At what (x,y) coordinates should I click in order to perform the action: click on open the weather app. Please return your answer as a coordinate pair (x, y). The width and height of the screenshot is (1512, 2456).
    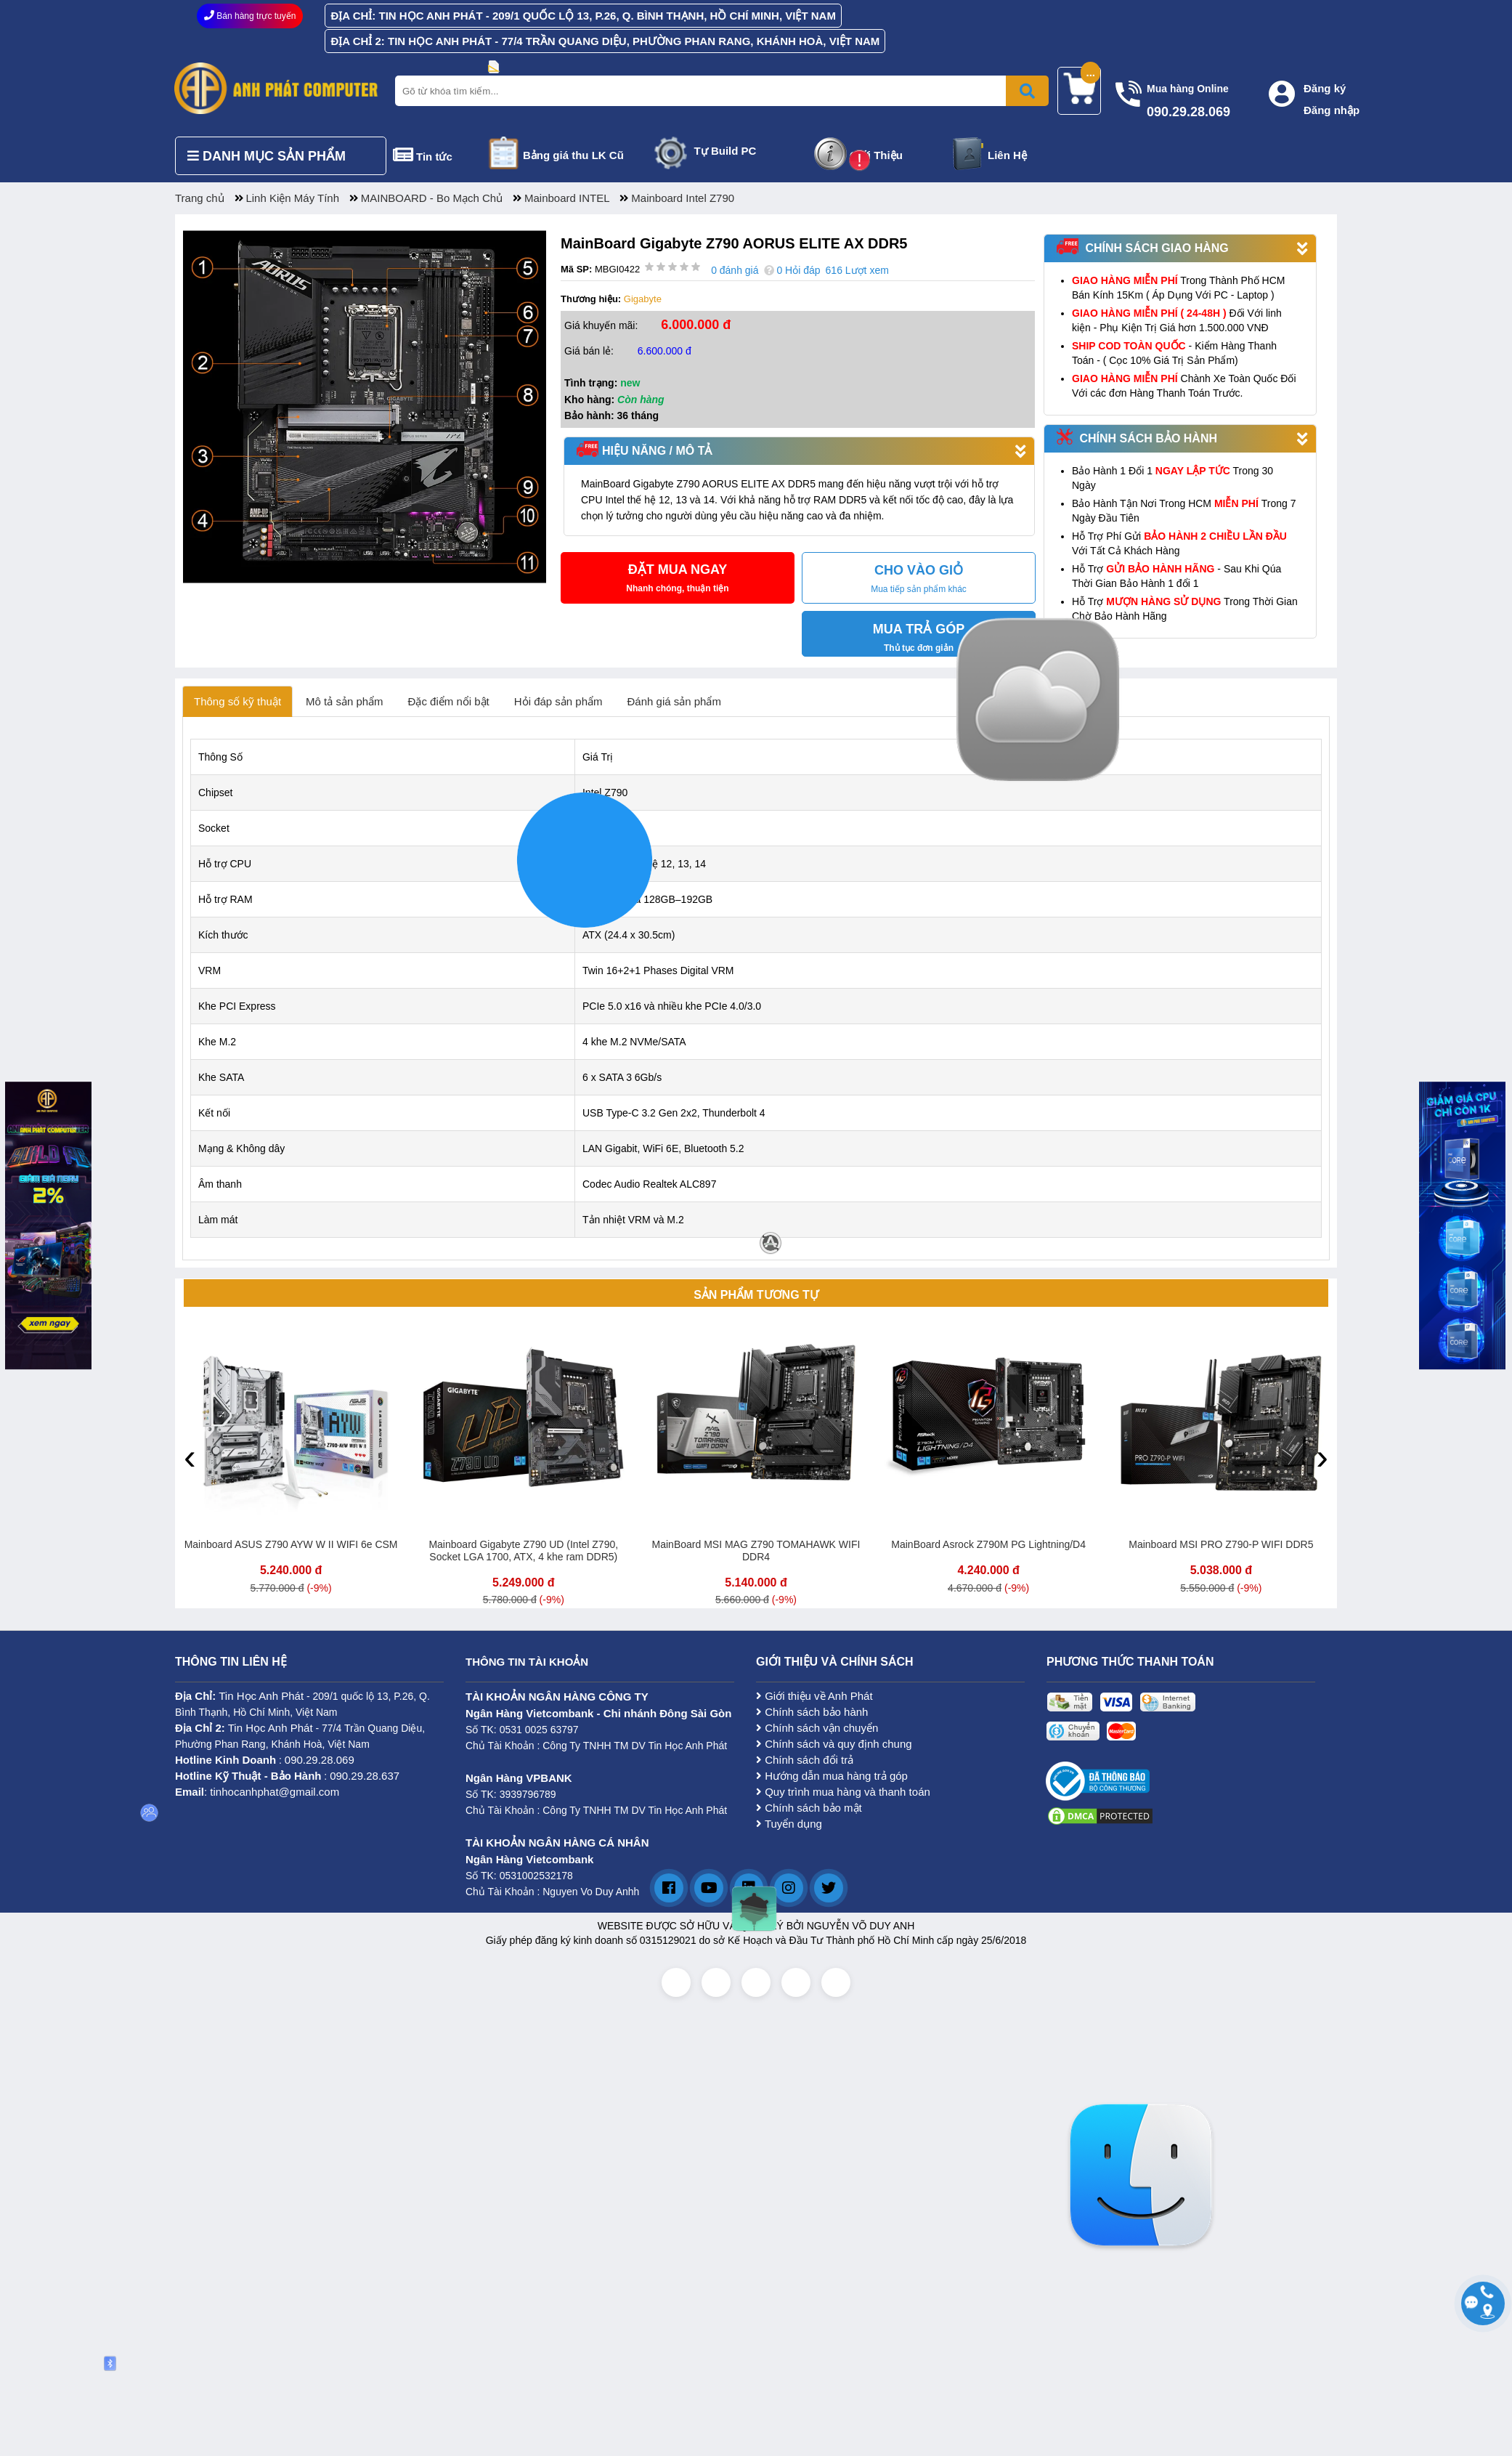
    Looking at the image, I should click on (1038, 700).